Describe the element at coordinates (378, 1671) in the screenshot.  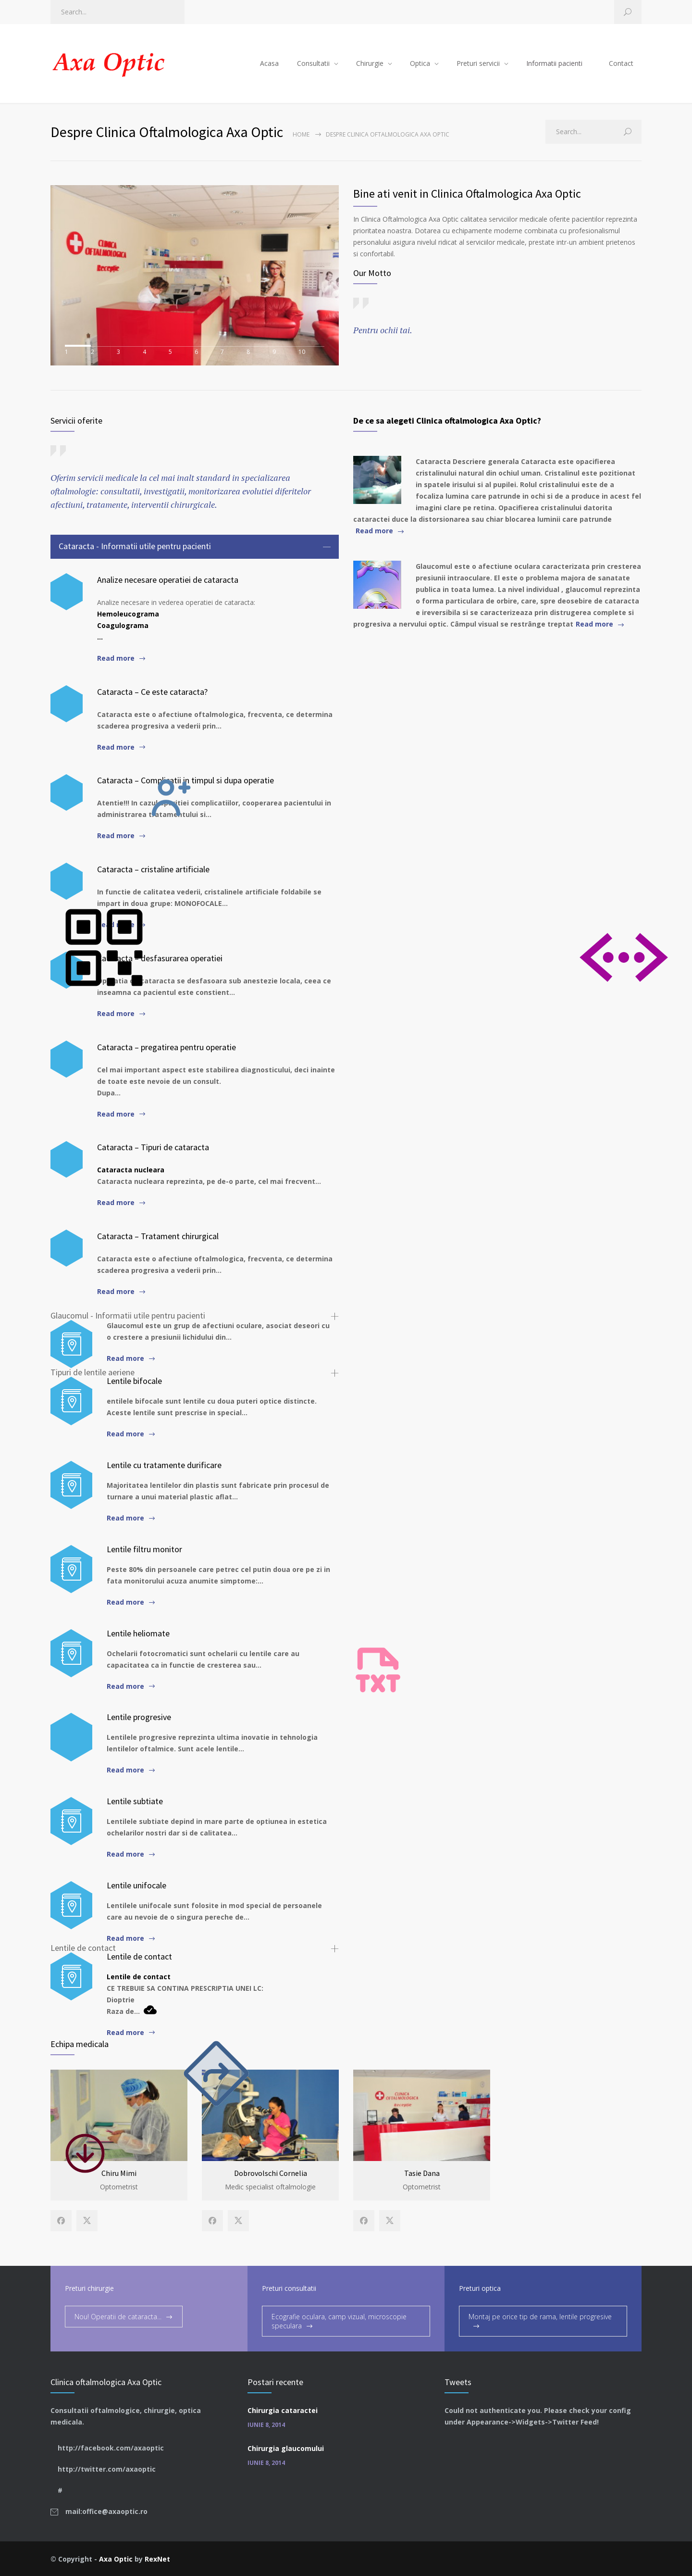
I see `open a text file` at that location.